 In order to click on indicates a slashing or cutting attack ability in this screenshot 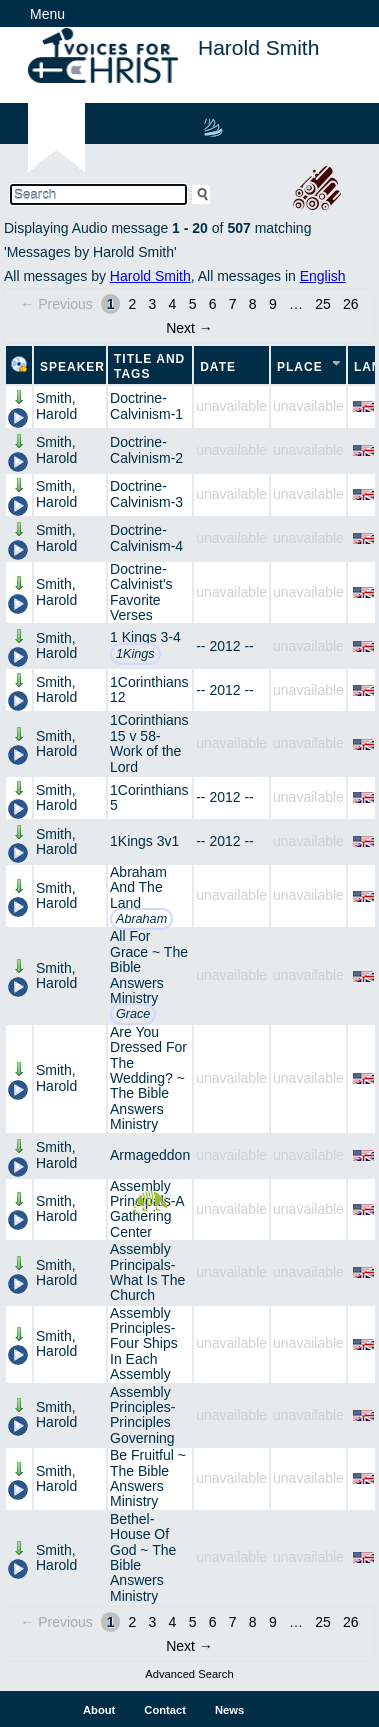, I will do `click(213, 127)`.